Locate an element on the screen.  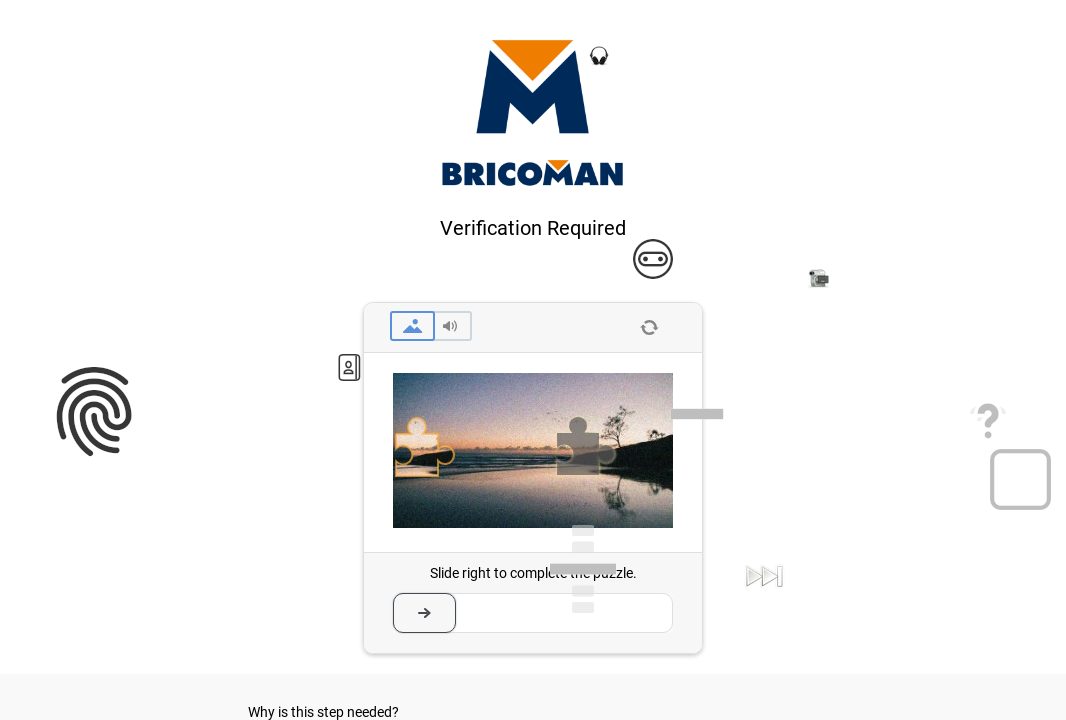
indicates no internet connection despite wifi signal is located at coordinates (988, 414).